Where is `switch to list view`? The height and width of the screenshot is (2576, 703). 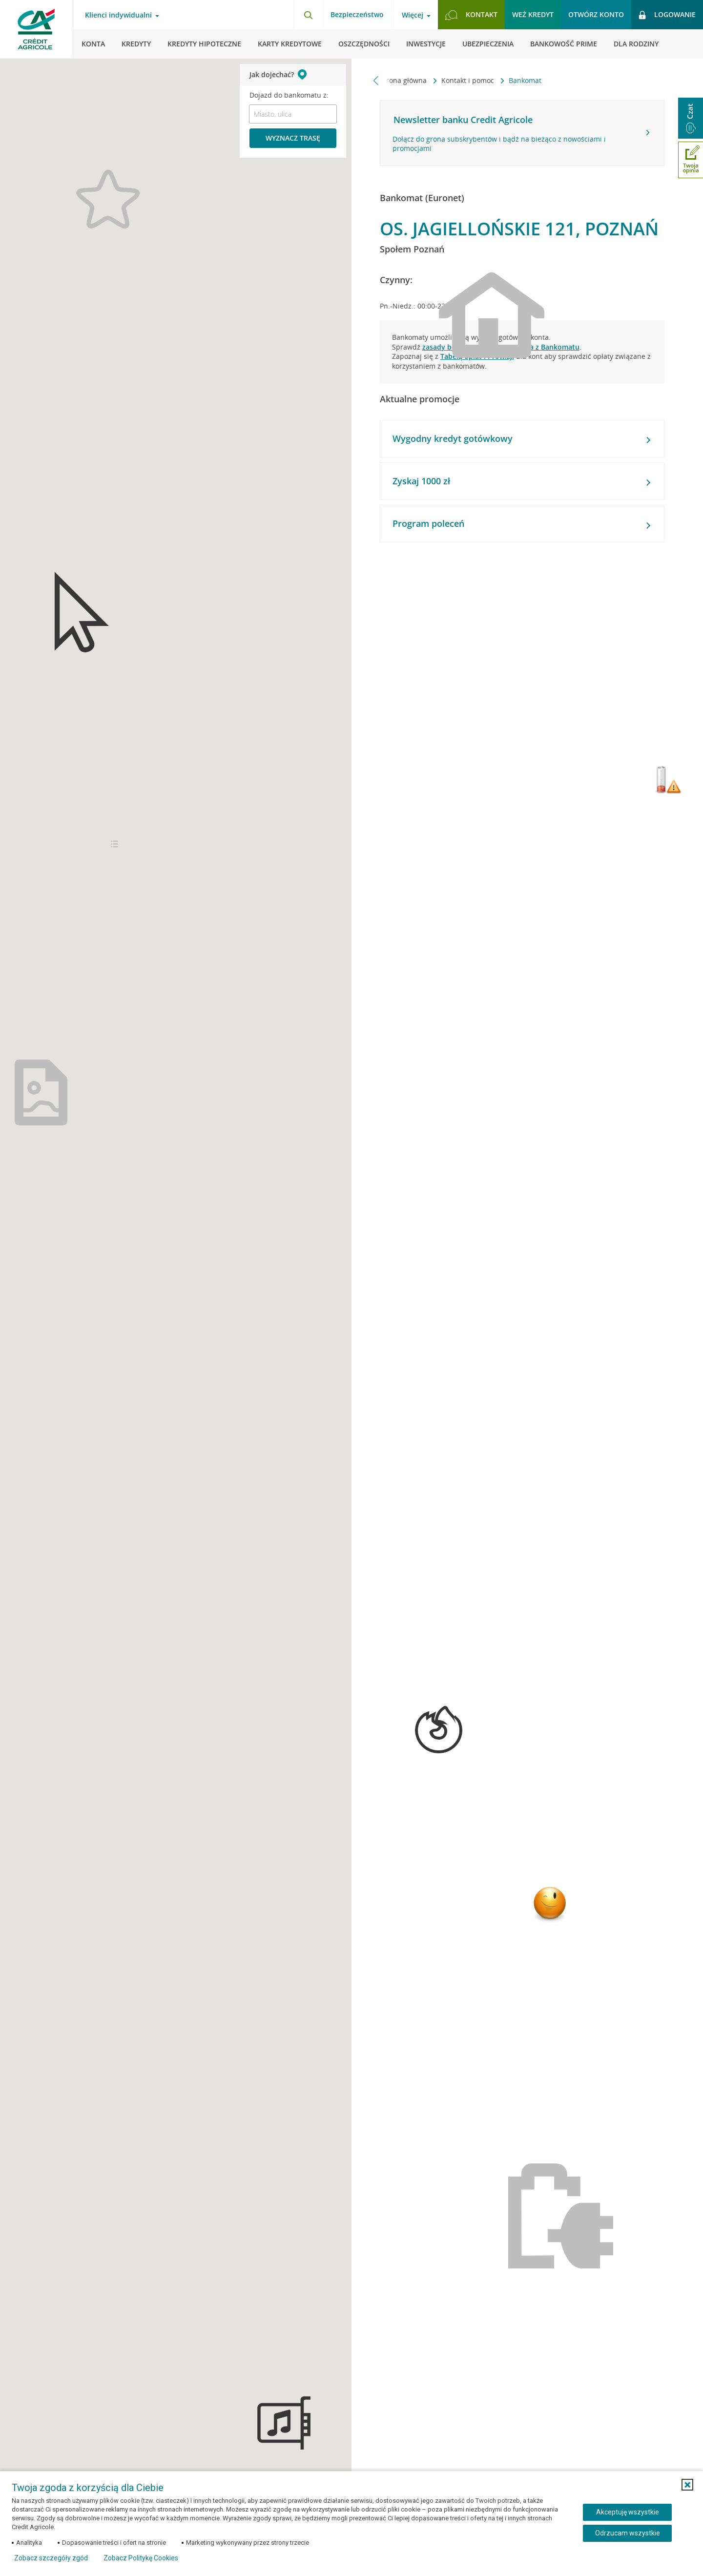 switch to list view is located at coordinates (114, 844).